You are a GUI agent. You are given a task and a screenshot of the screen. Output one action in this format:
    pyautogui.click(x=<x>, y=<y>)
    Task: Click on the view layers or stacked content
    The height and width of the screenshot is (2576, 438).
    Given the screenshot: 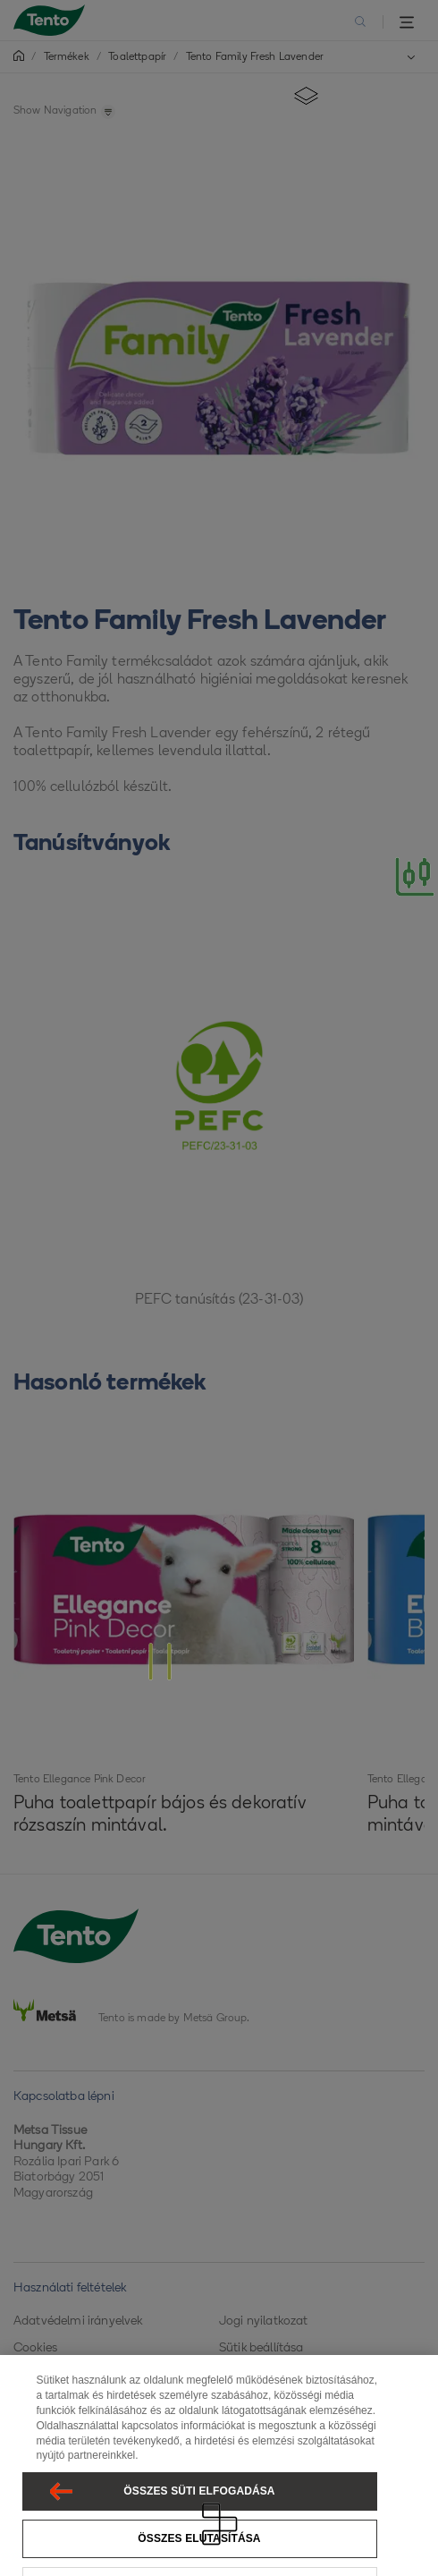 What is the action you would take?
    pyautogui.click(x=306, y=96)
    